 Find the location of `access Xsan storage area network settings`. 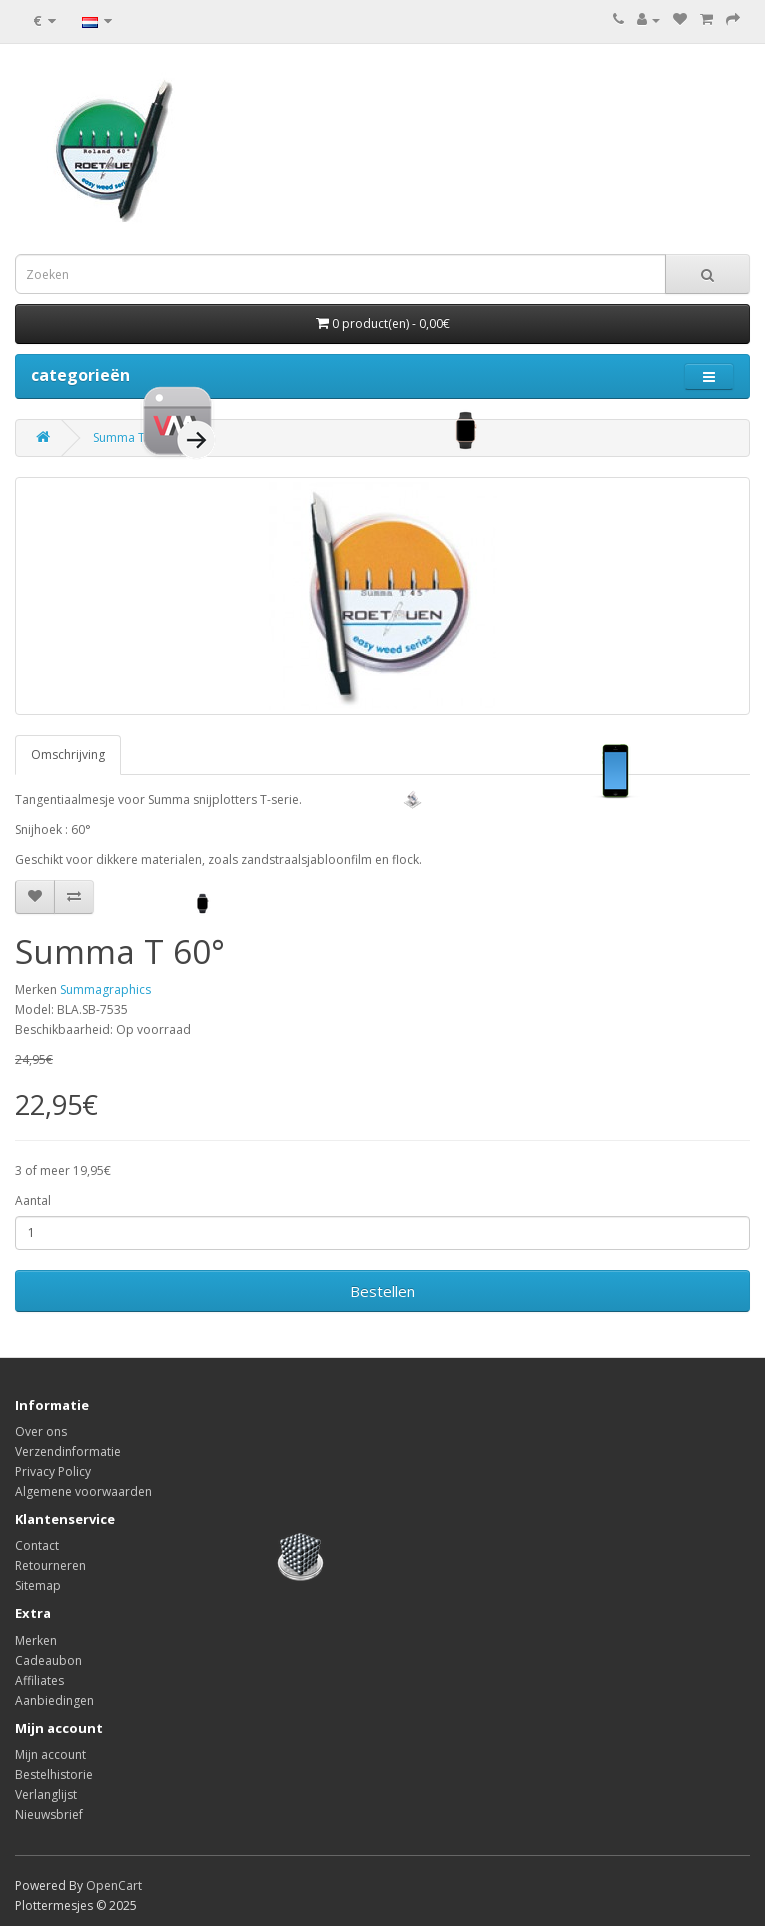

access Xsan storage area network settings is located at coordinates (300, 1557).